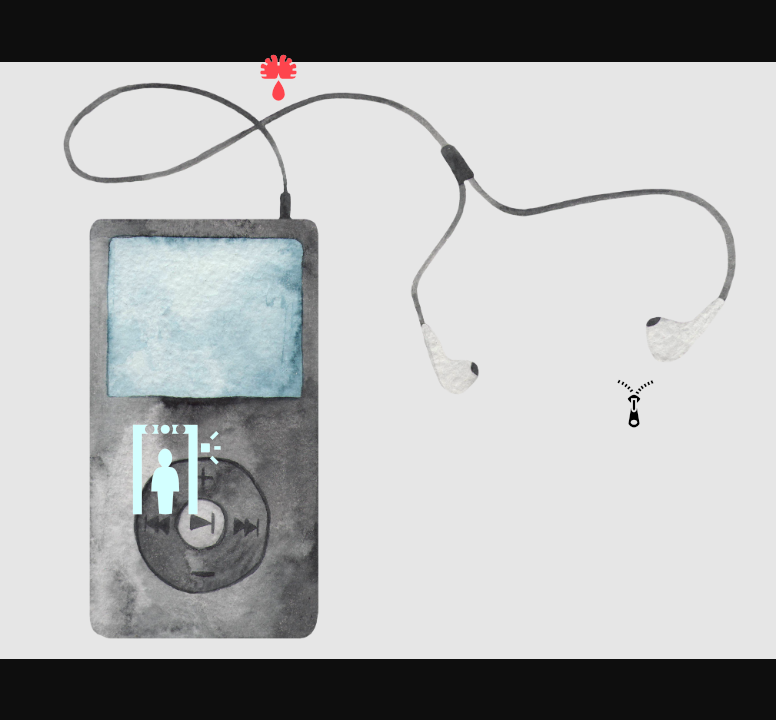 Image resolution: width=776 pixels, height=720 pixels. Describe the element at coordinates (174, 469) in the screenshot. I see `security checkpoint or metal detector gate` at that location.